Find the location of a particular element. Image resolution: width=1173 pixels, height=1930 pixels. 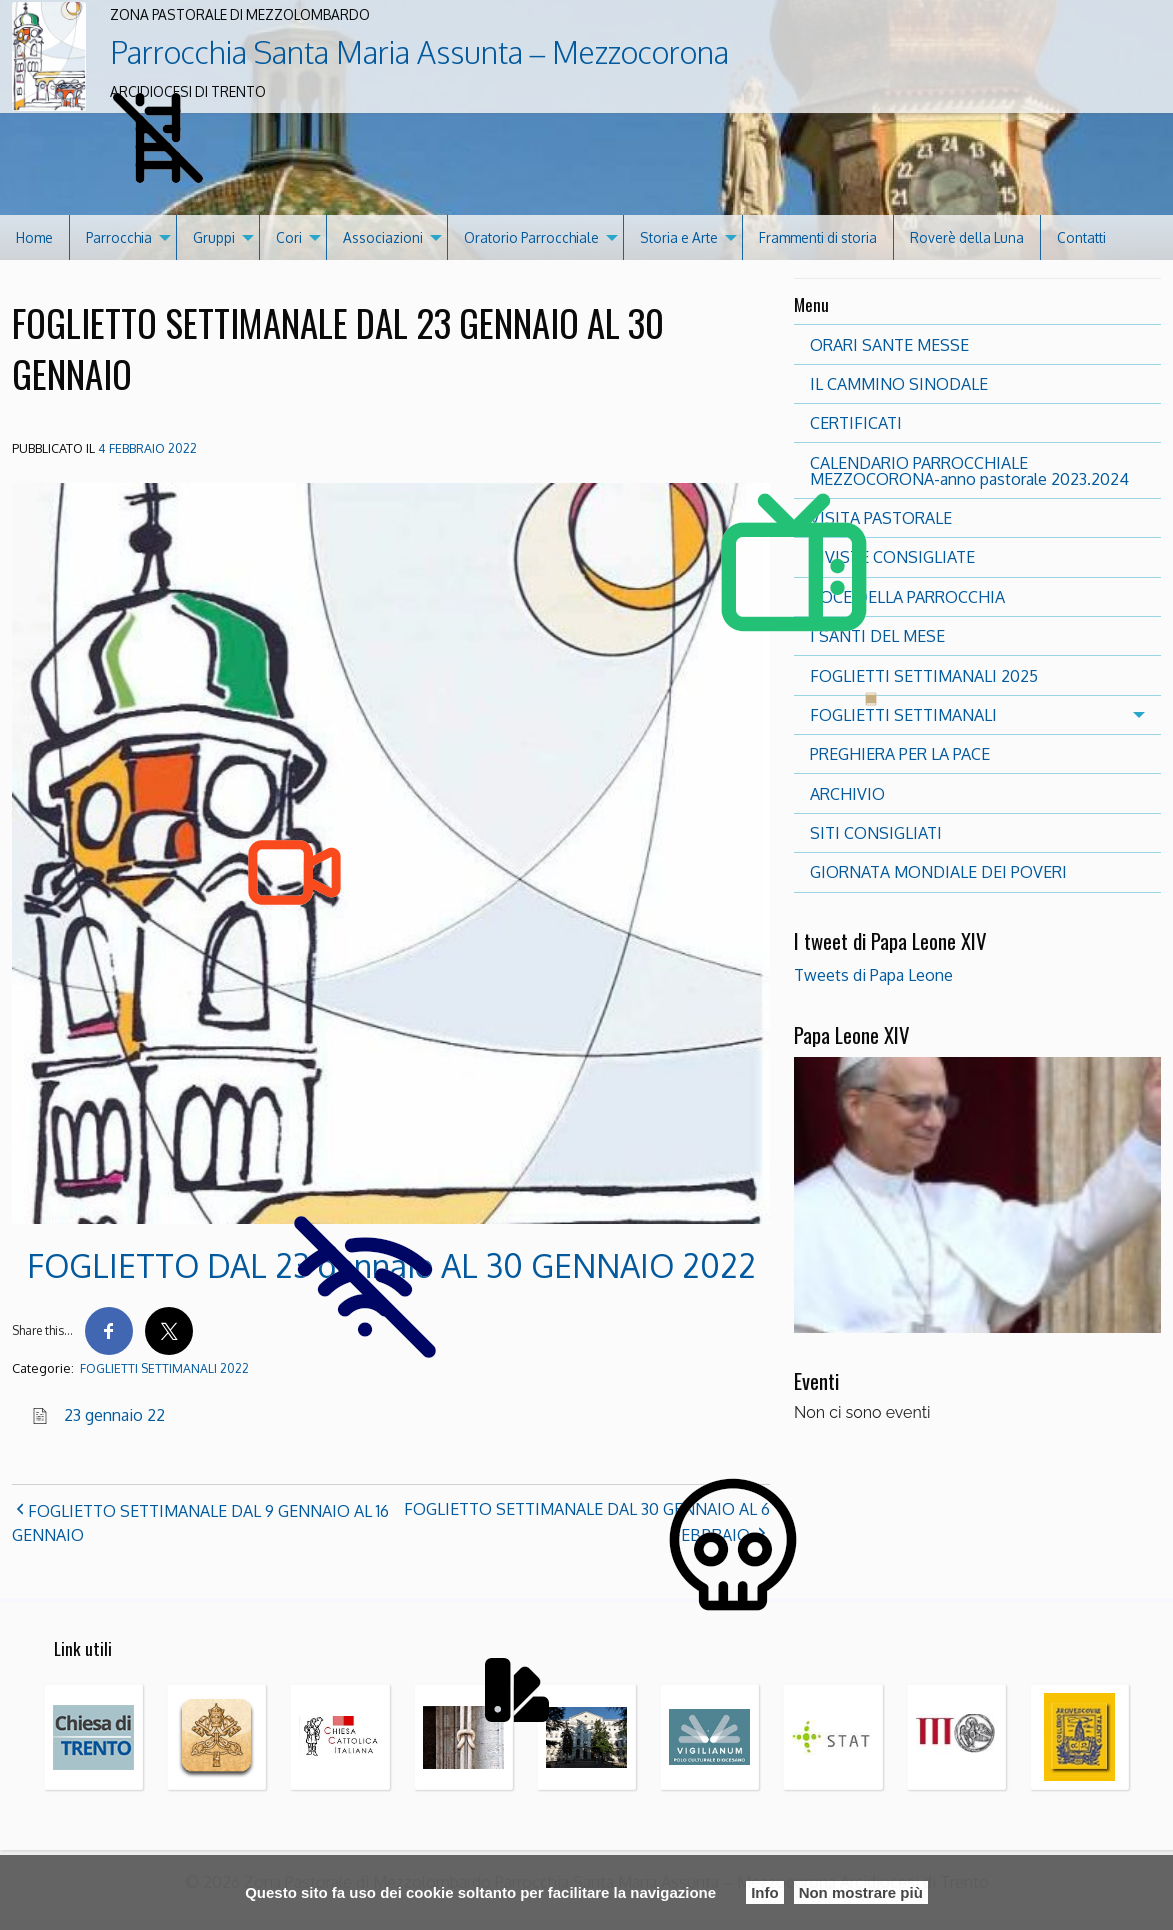

open color picker or palette options is located at coordinates (517, 1690).